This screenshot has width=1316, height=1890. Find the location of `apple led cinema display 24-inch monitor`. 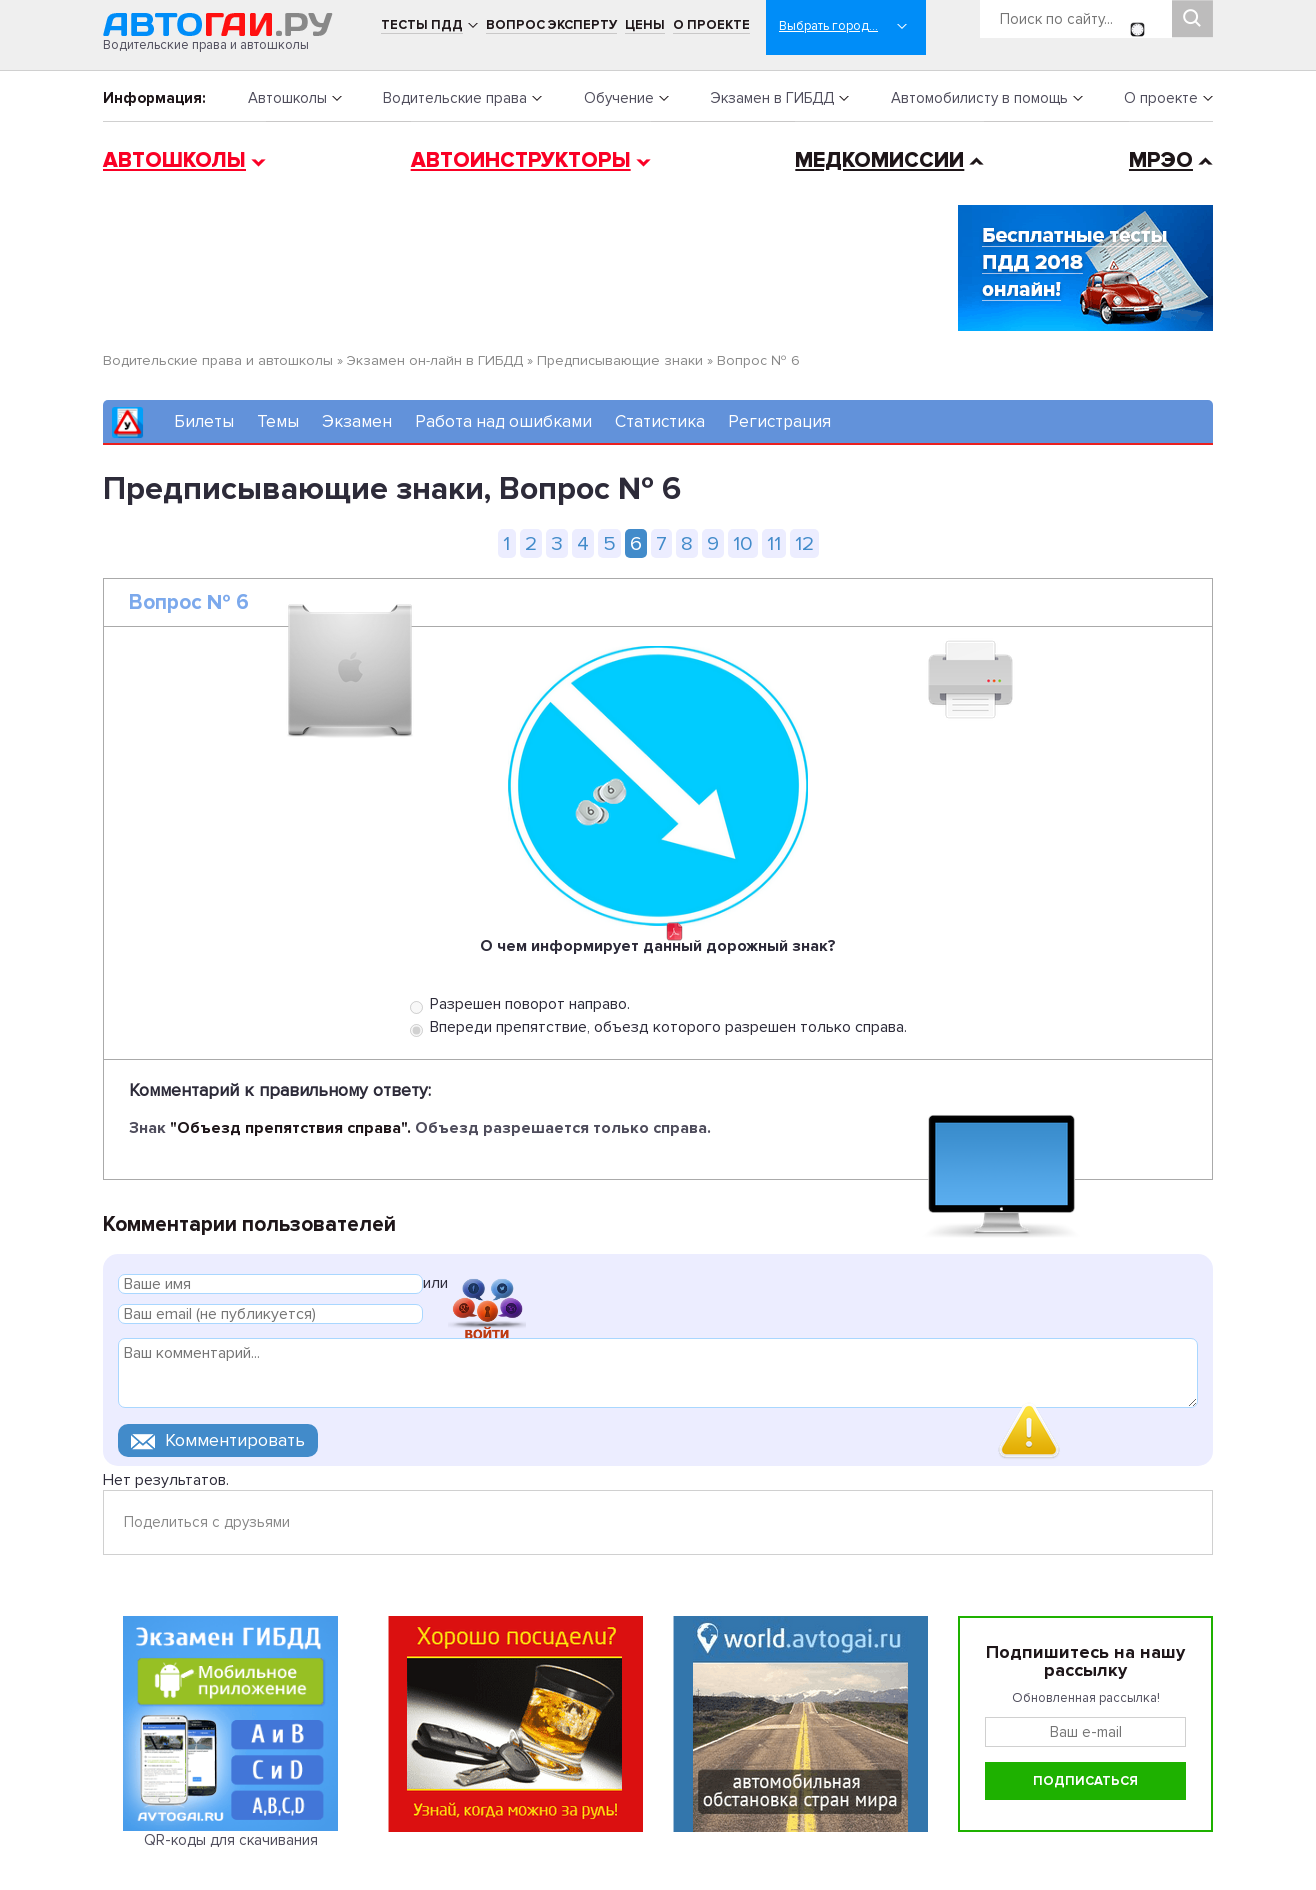

apple led cinema display 24-inch monitor is located at coordinates (1001, 1148).